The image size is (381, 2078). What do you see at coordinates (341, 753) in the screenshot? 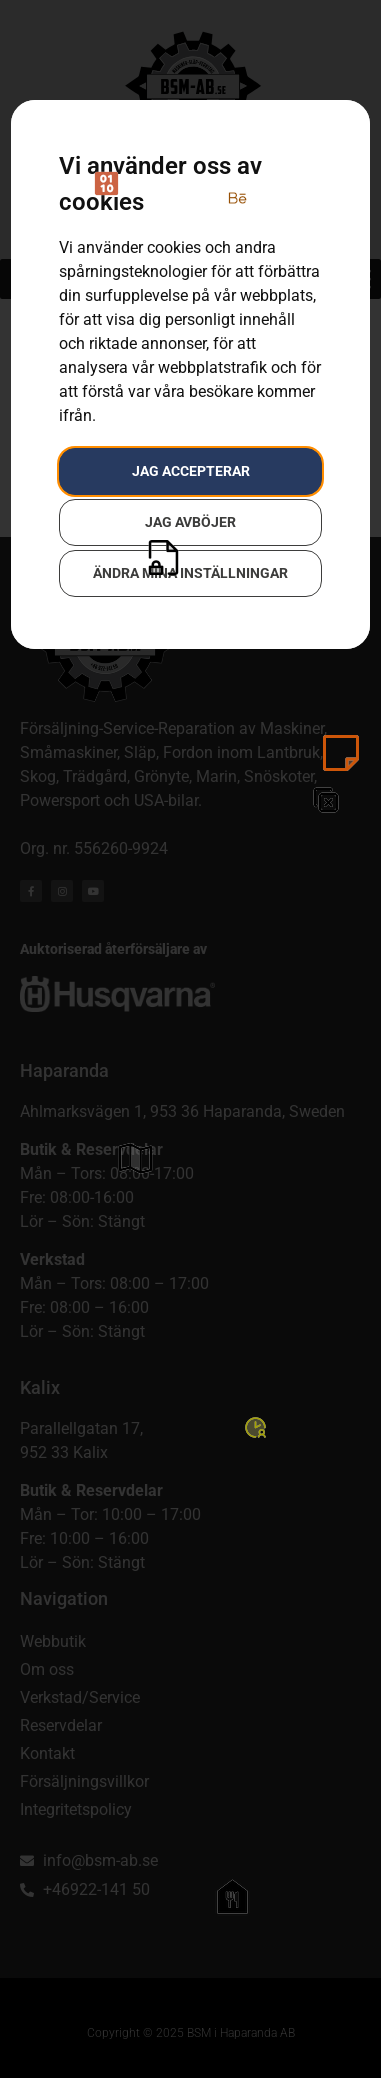
I see `create a new note` at bounding box center [341, 753].